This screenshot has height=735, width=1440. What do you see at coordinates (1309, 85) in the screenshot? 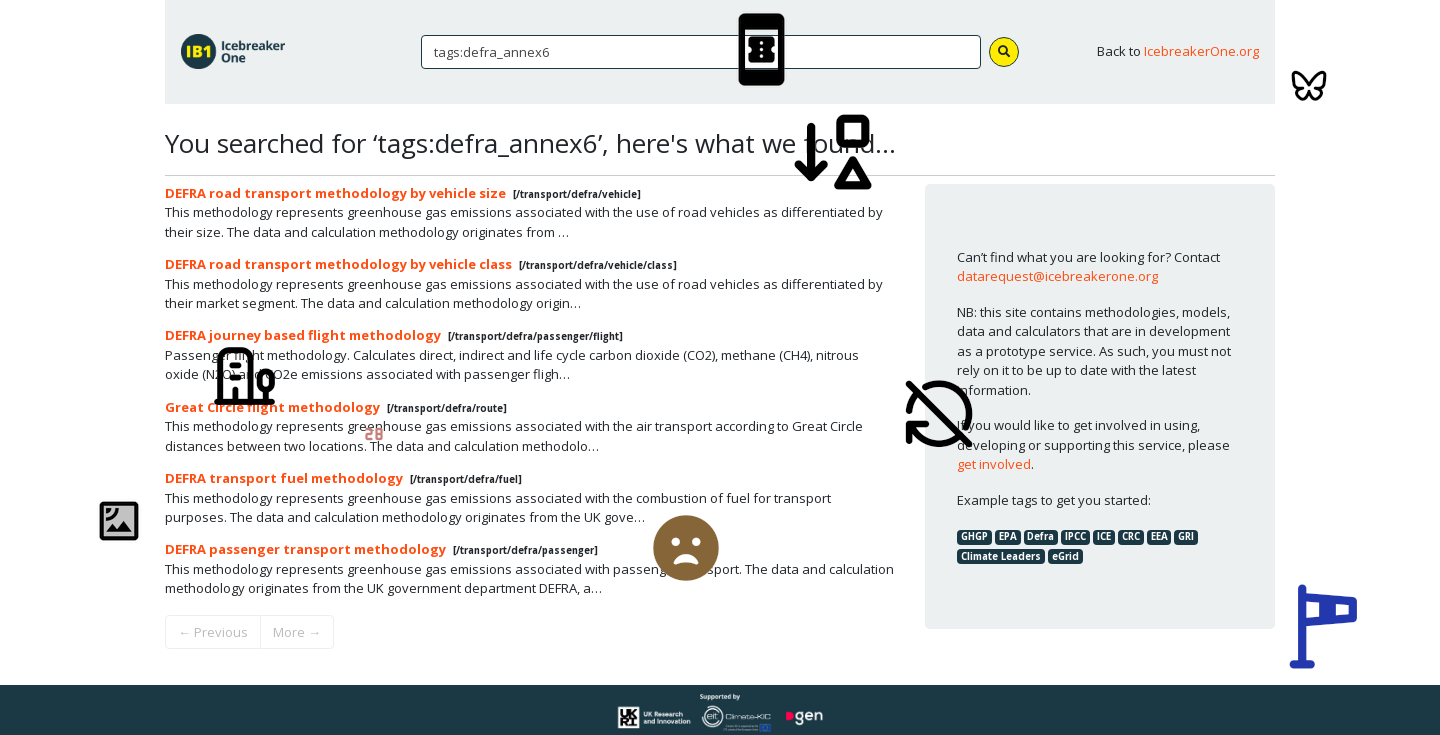
I see `open the Bluesky app` at bounding box center [1309, 85].